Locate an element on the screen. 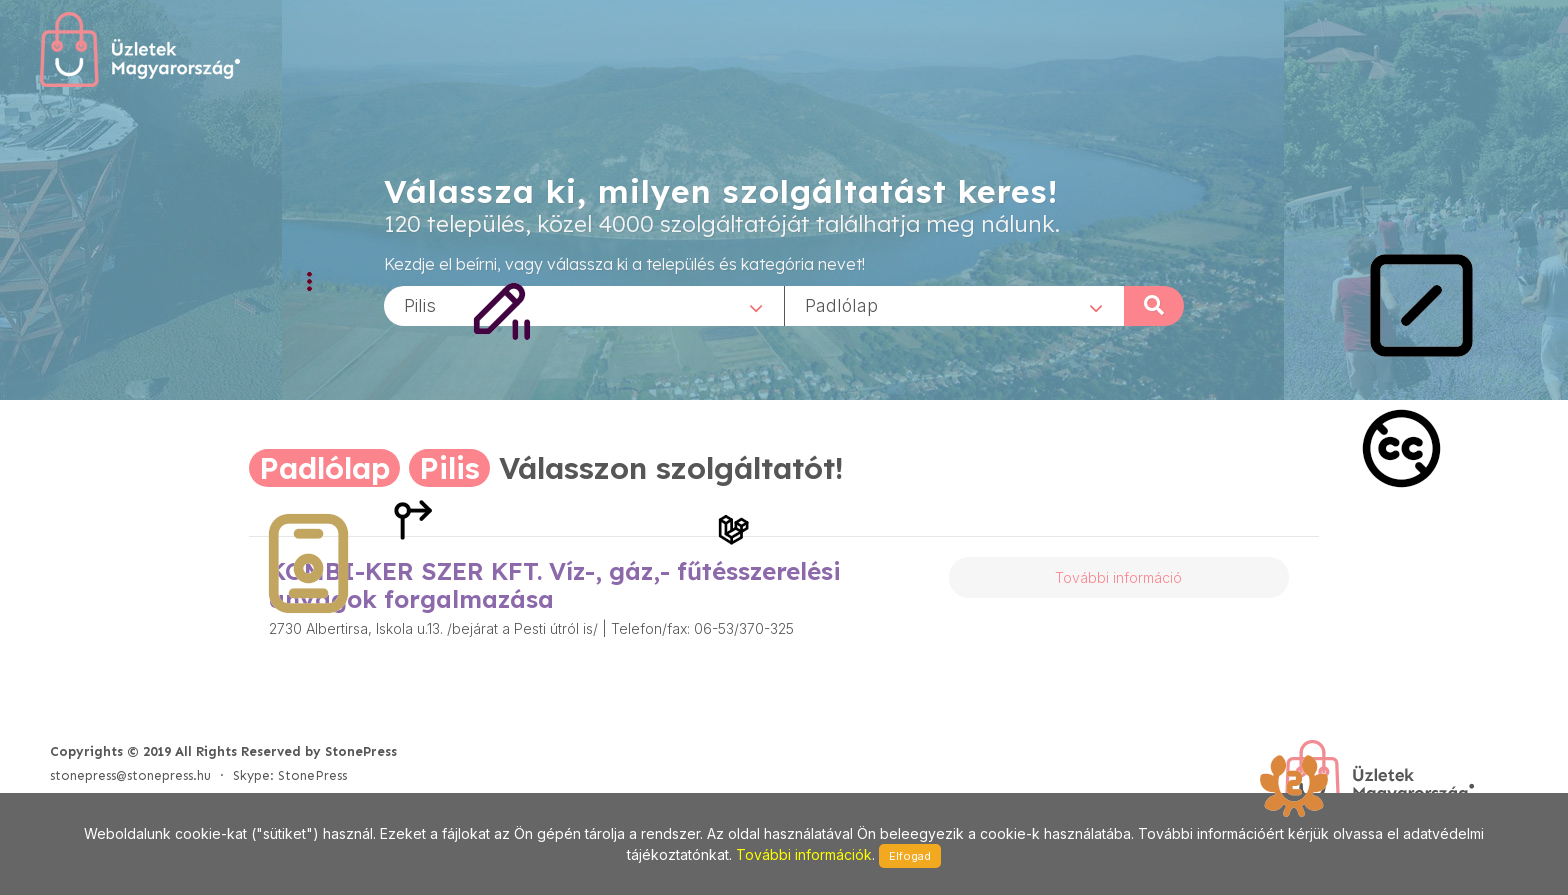 The height and width of the screenshot is (895, 1568). view achievements or awards is located at coordinates (1294, 786).